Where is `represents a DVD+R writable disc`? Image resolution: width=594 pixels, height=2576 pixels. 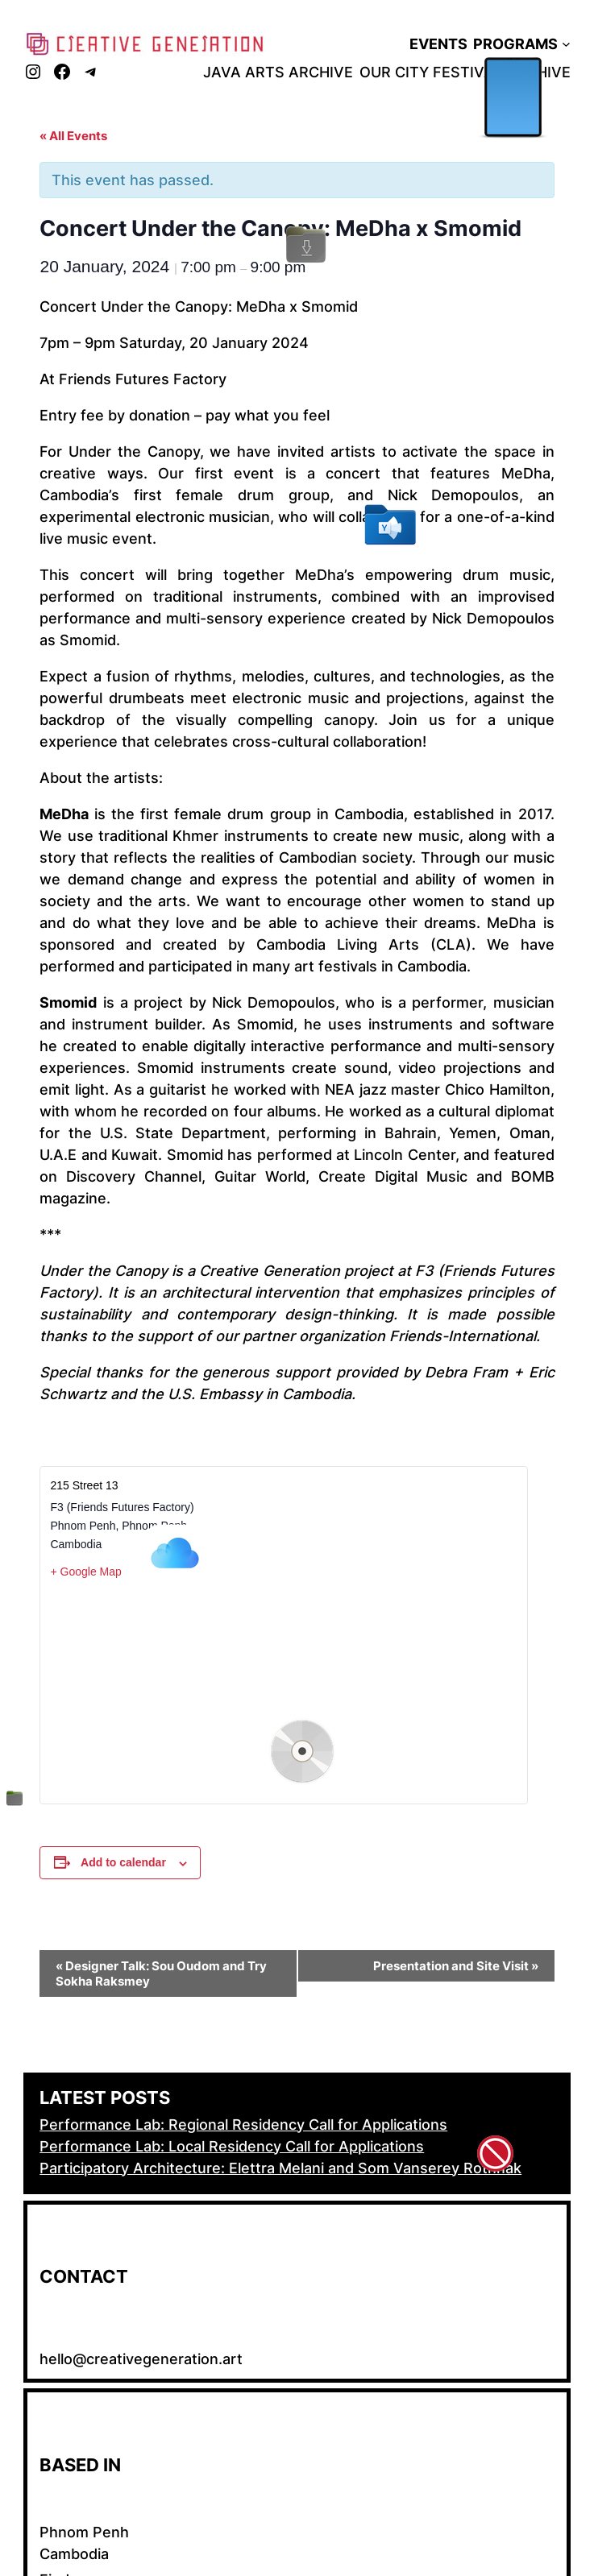
represents a DVD+R writable disc is located at coordinates (302, 1751).